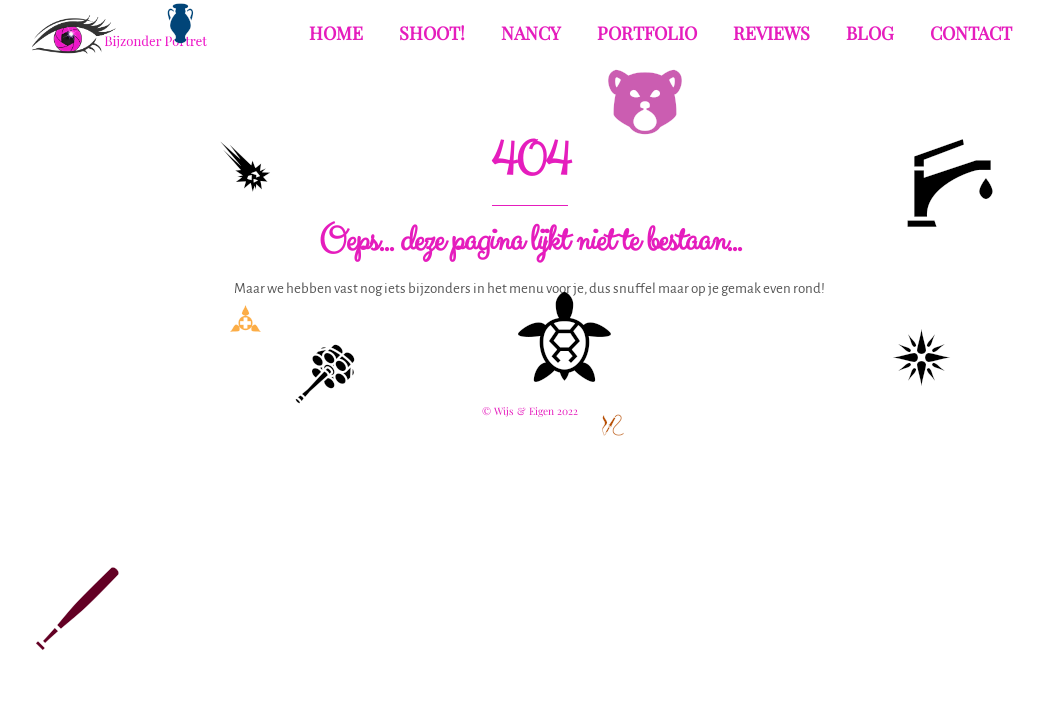 This screenshot has height=720, width=1060. I want to click on represents a bear character or avatar in a game, so click(645, 102).